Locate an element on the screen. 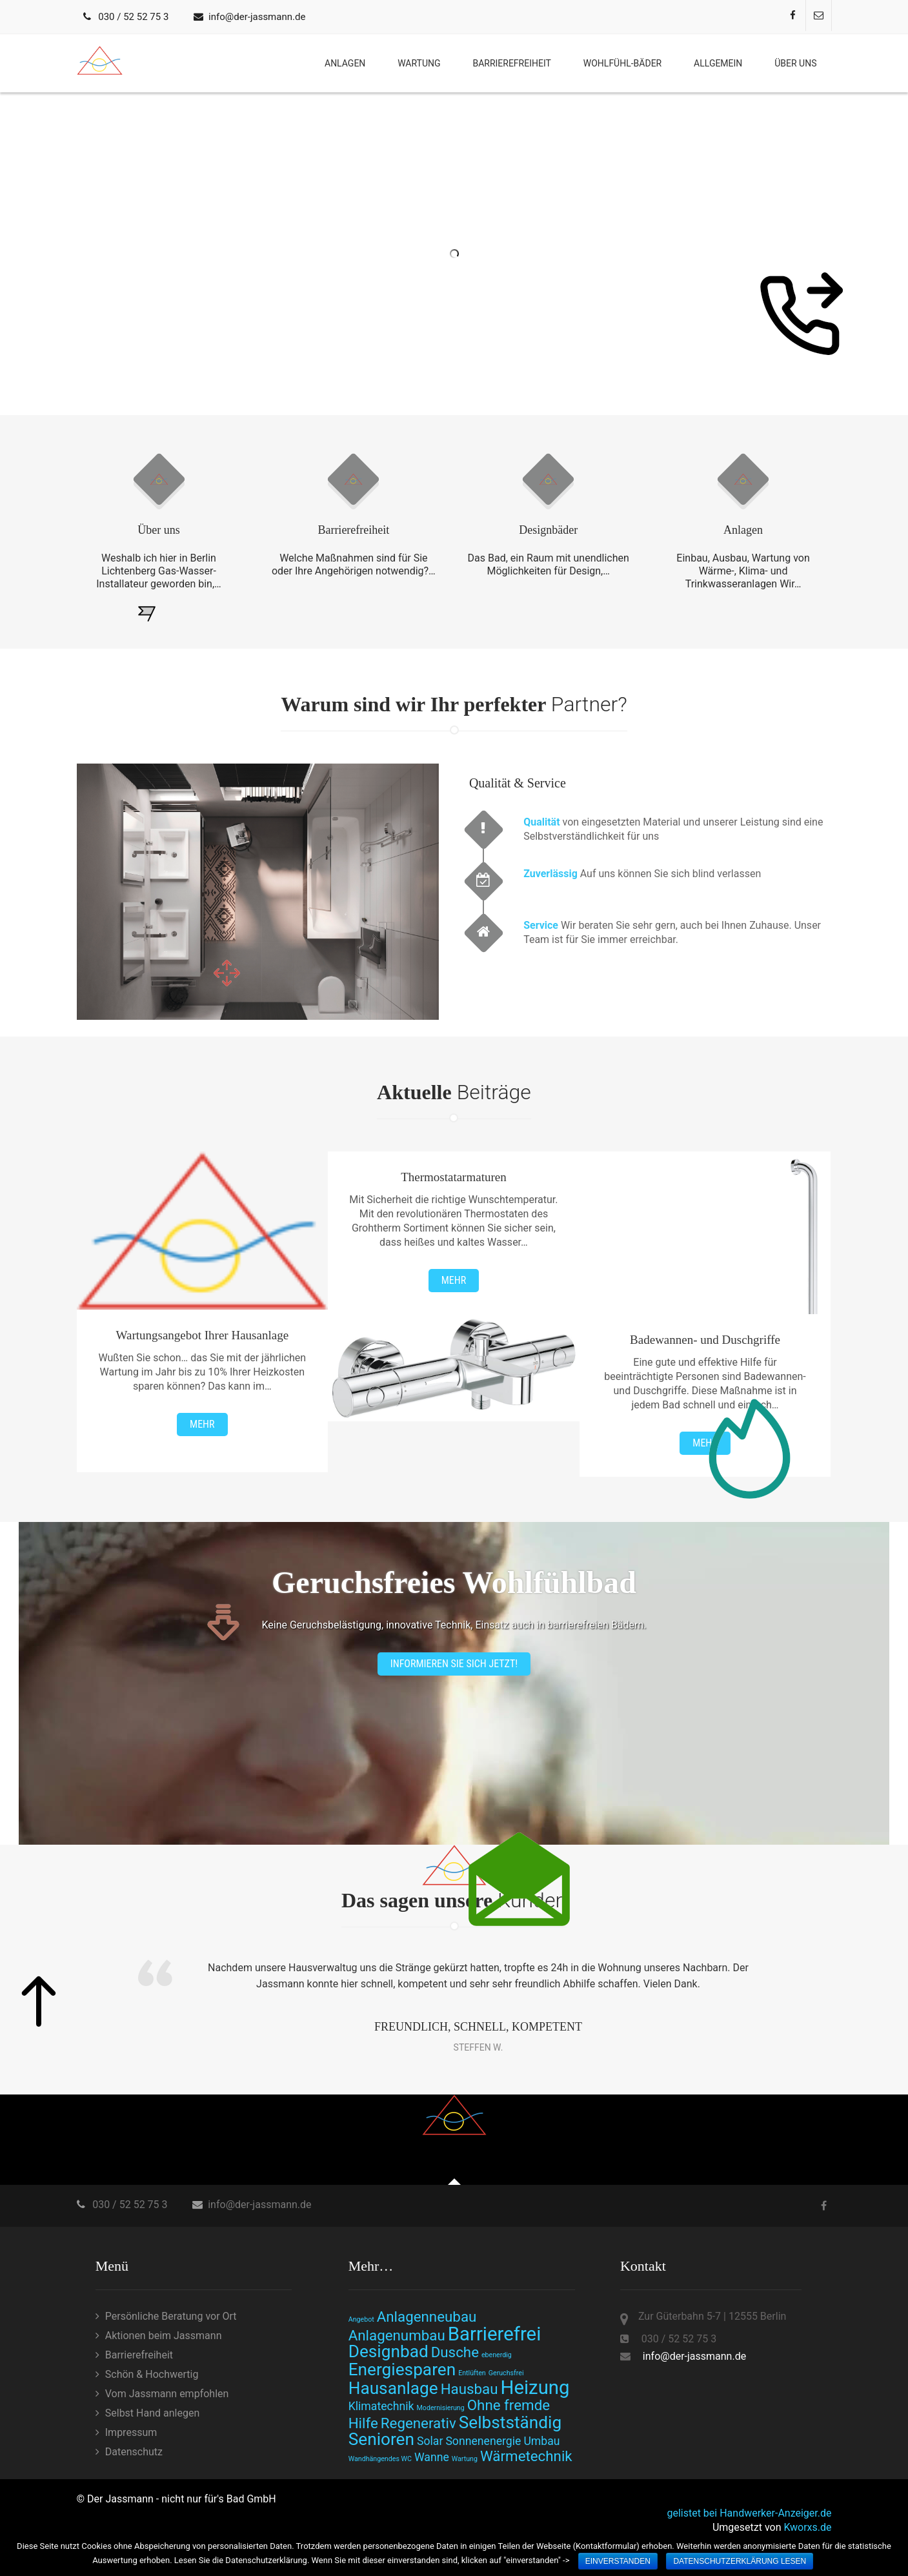  indicates trending or hot content is located at coordinates (749, 1450).